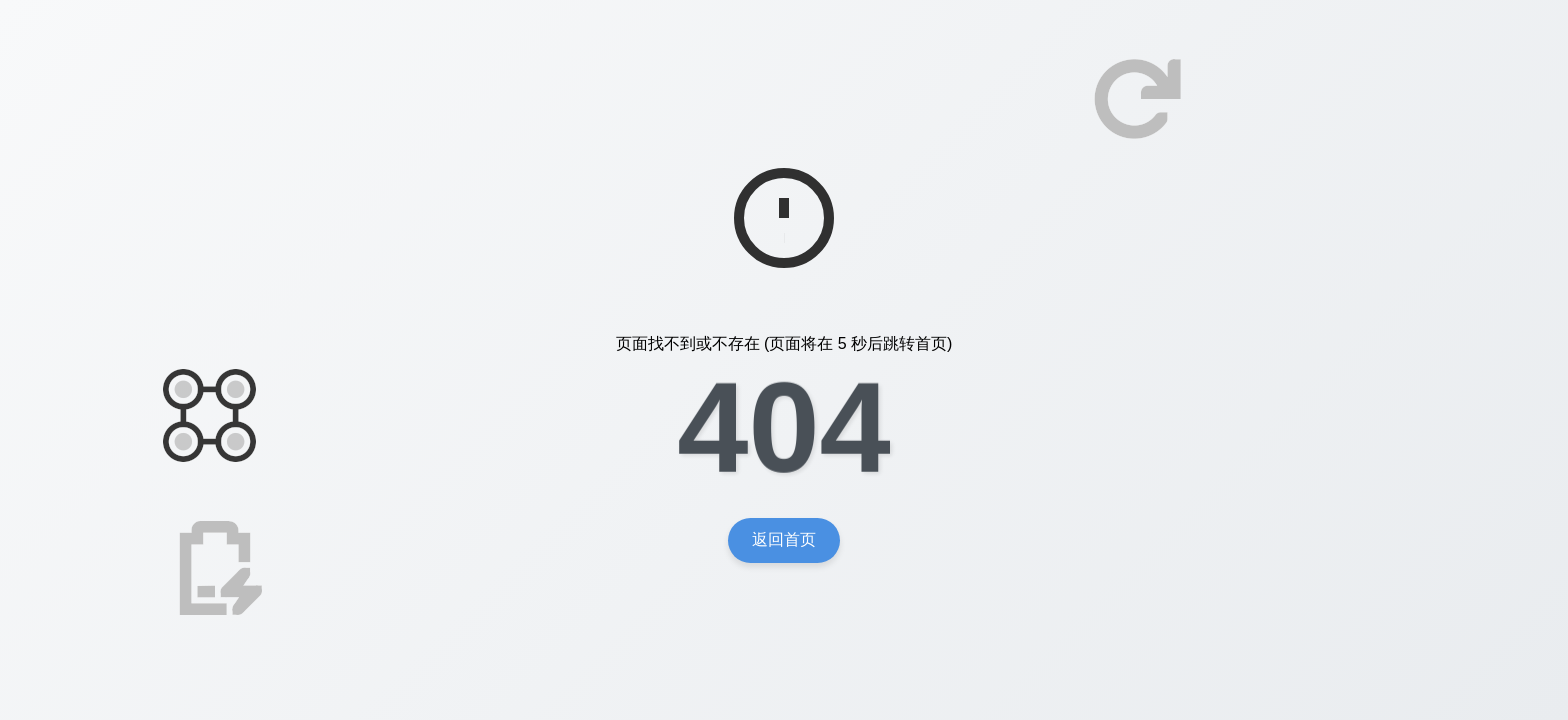  Describe the element at coordinates (209, 415) in the screenshot. I see `configure hot corners behavior` at that location.